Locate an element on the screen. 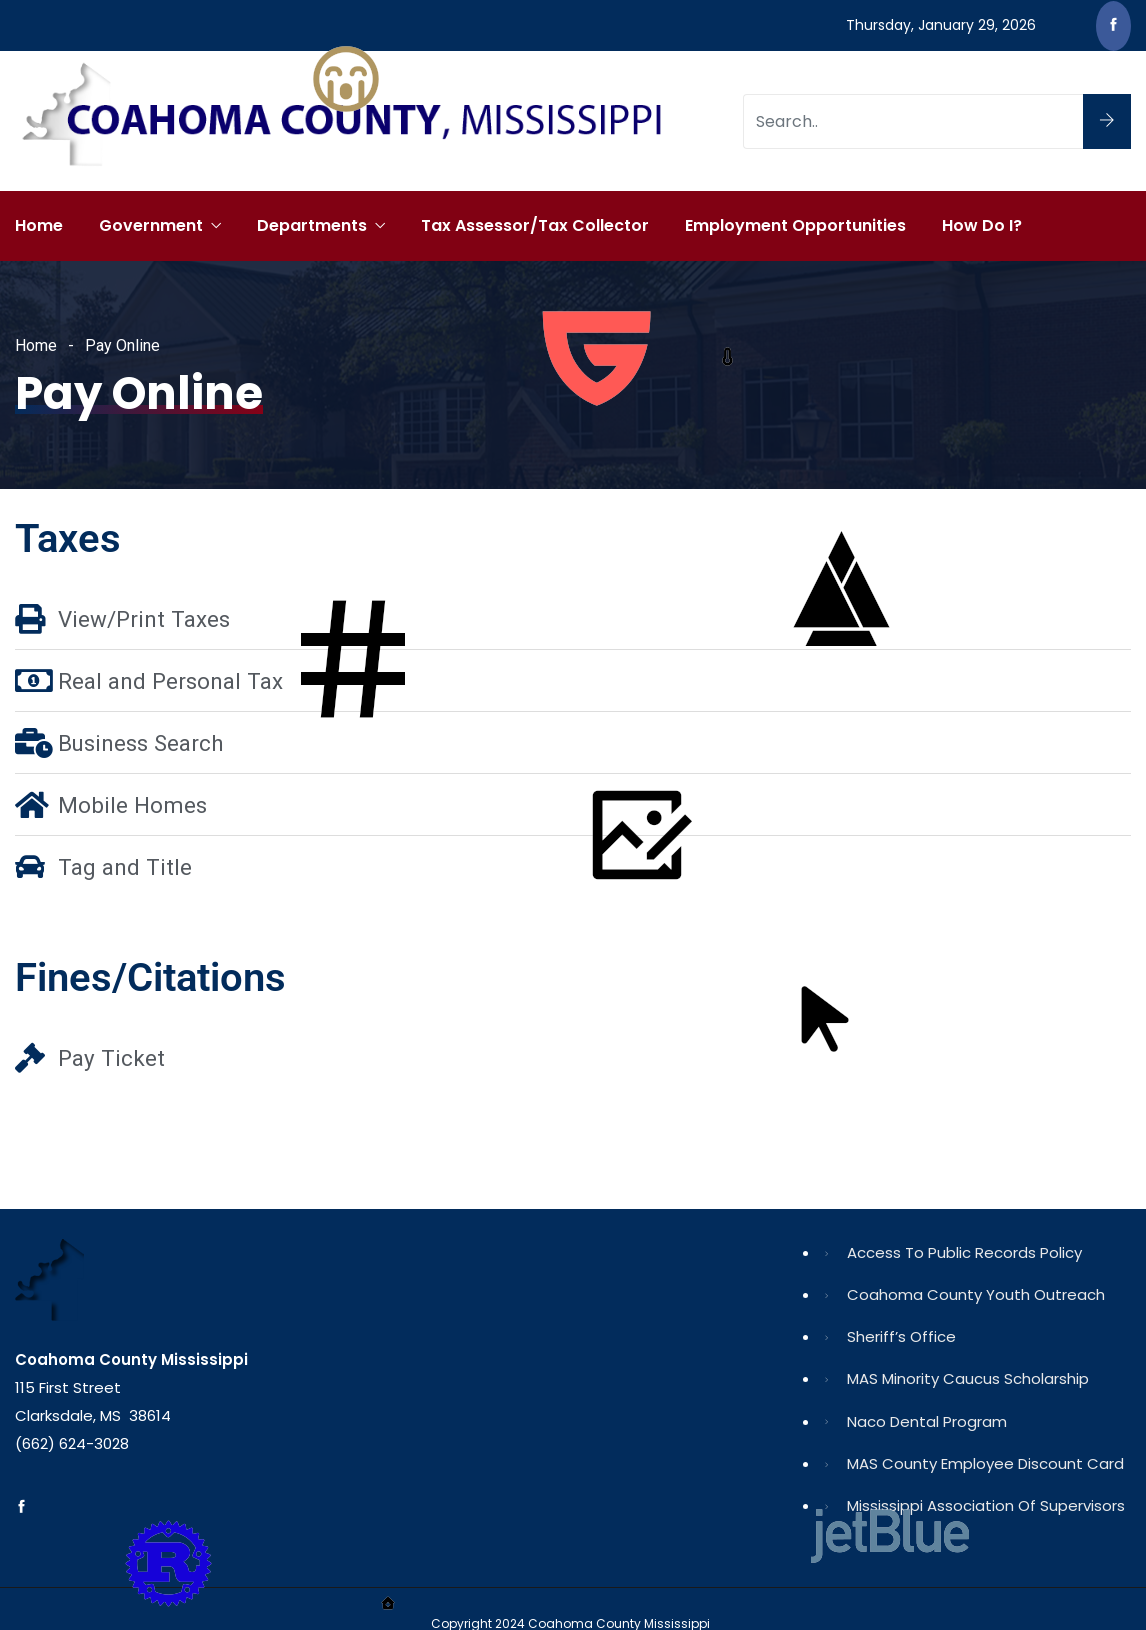 Image resolution: width=1146 pixels, height=1630 pixels. indicates maximum temperature level is located at coordinates (727, 356).